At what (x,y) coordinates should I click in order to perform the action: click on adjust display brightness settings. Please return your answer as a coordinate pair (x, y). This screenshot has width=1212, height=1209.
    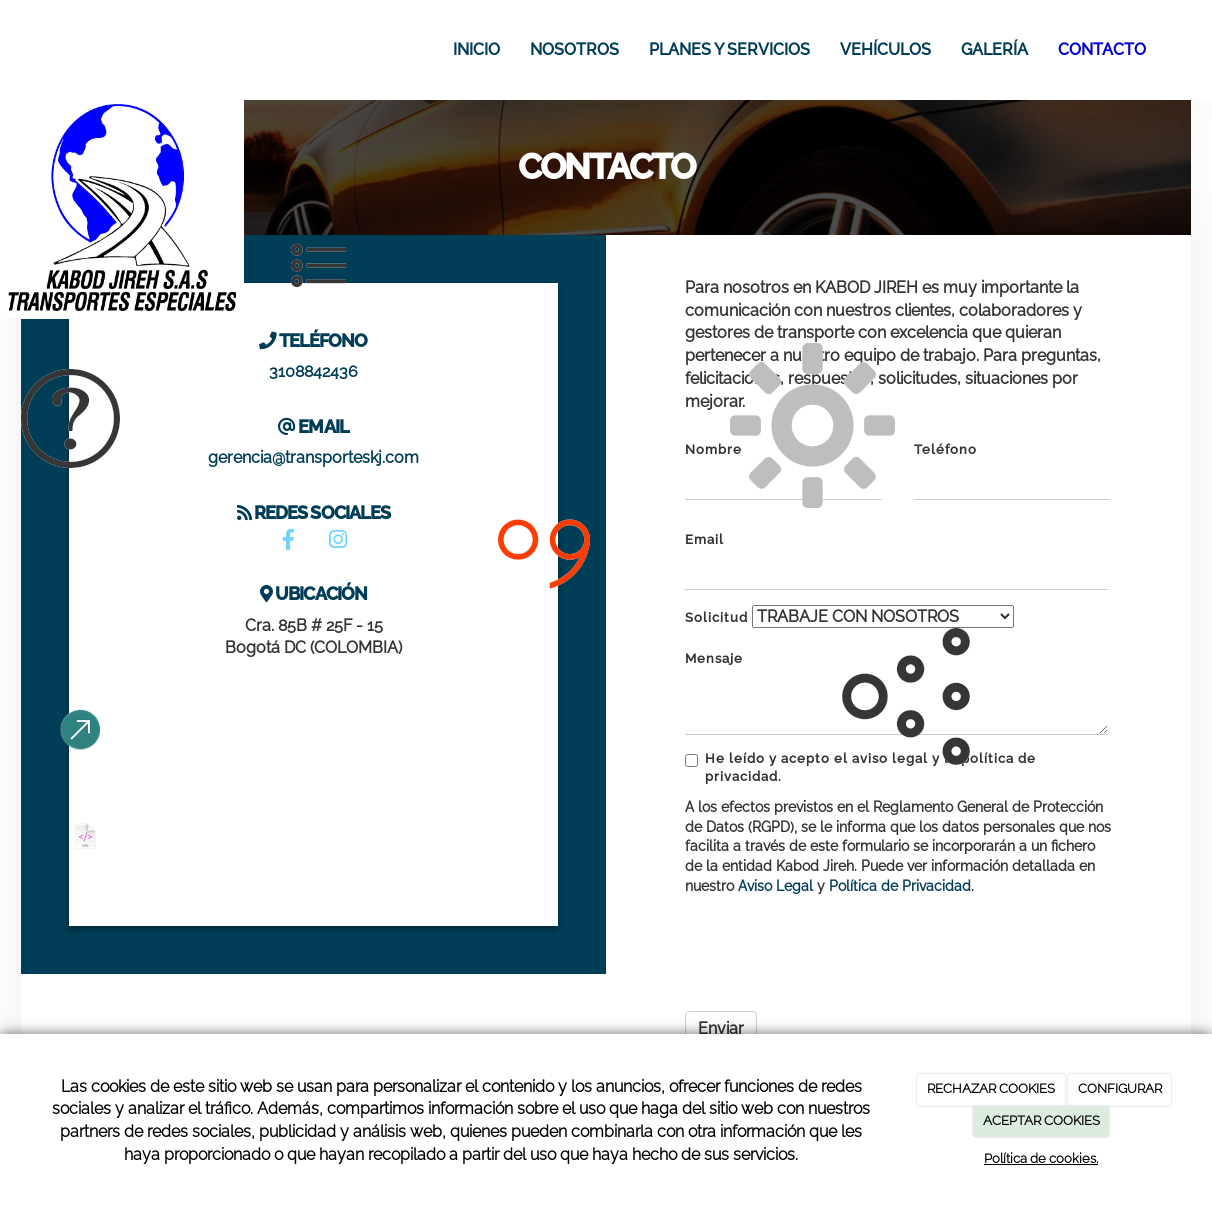
    Looking at the image, I should click on (812, 425).